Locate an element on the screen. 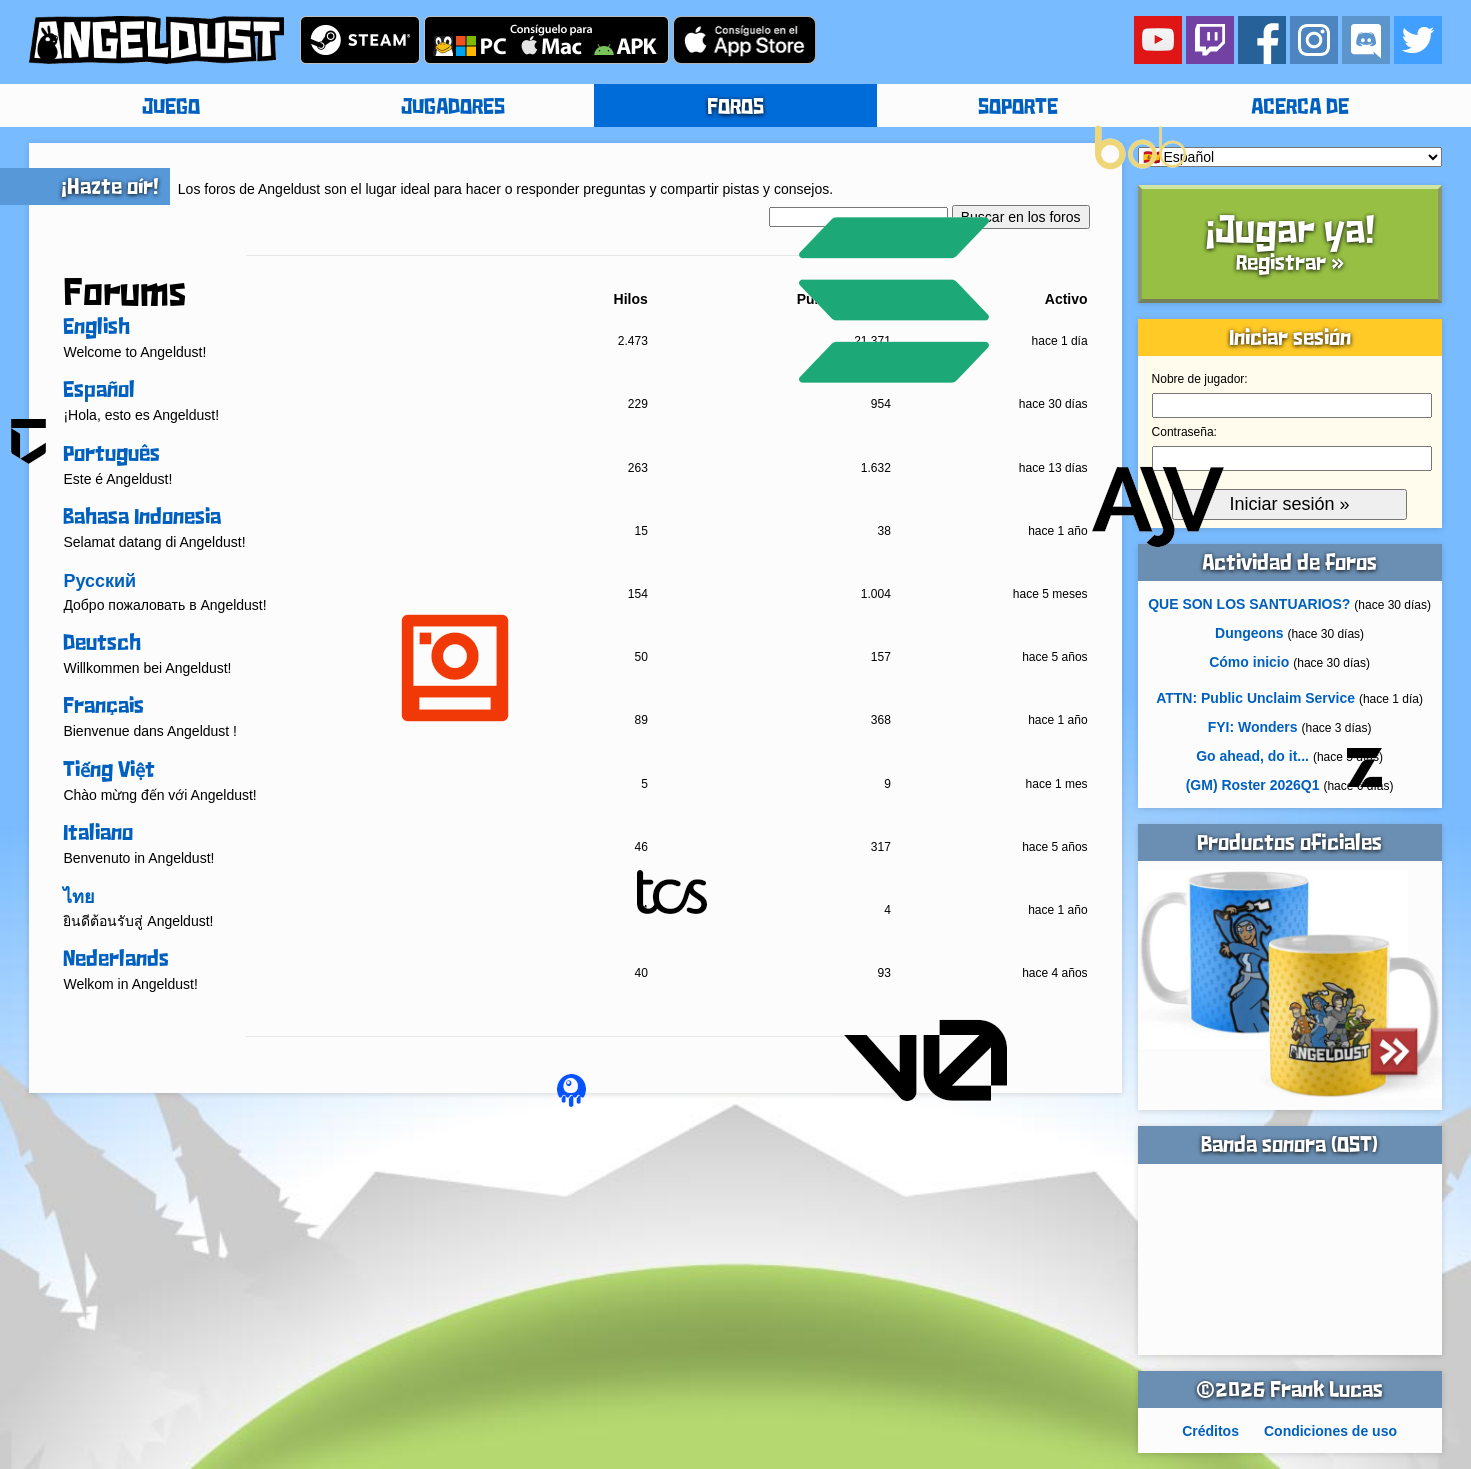 The image size is (1471, 1469). v0 by Vercel logo is located at coordinates (925, 1060).